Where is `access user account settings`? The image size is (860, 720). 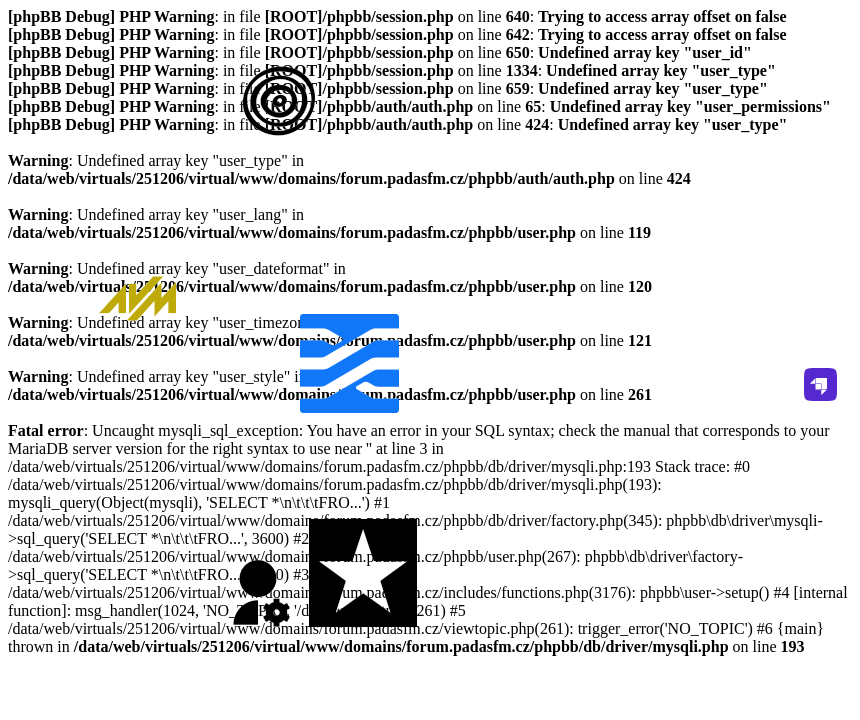 access user account settings is located at coordinates (258, 594).